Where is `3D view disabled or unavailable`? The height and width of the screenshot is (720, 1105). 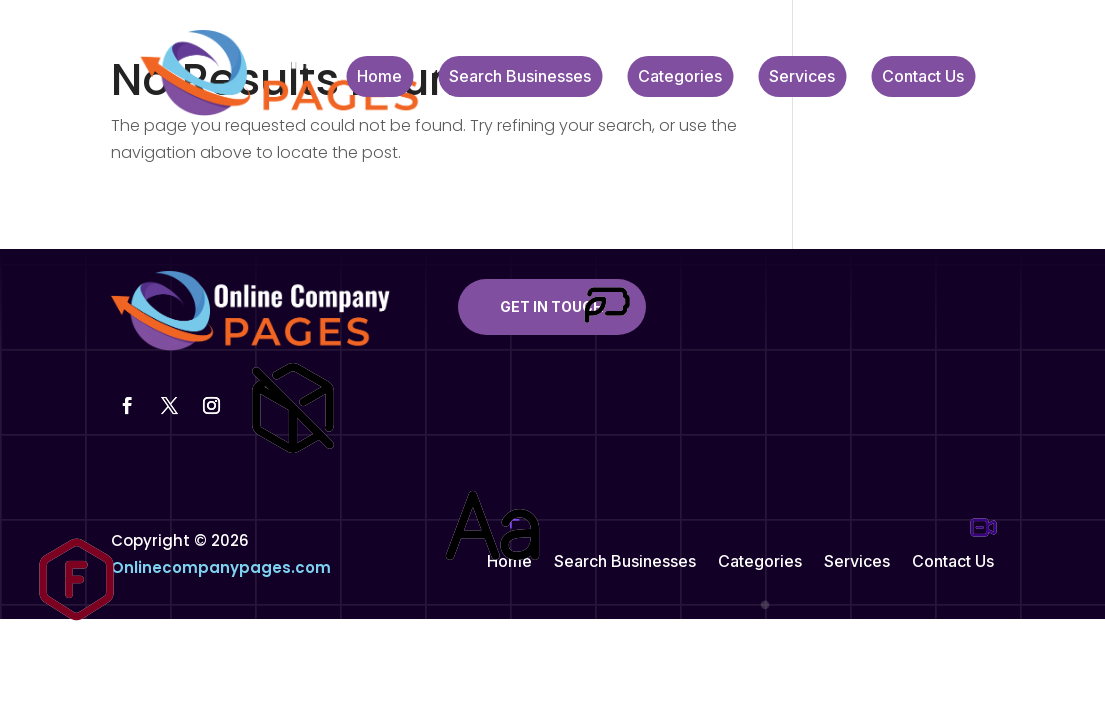 3D view disabled or unavailable is located at coordinates (293, 408).